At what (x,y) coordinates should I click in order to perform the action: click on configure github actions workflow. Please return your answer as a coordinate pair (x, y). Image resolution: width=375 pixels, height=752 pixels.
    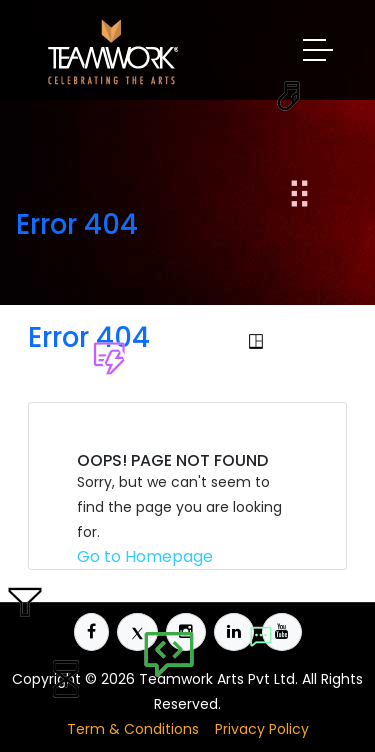
    Looking at the image, I should click on (108, 359).